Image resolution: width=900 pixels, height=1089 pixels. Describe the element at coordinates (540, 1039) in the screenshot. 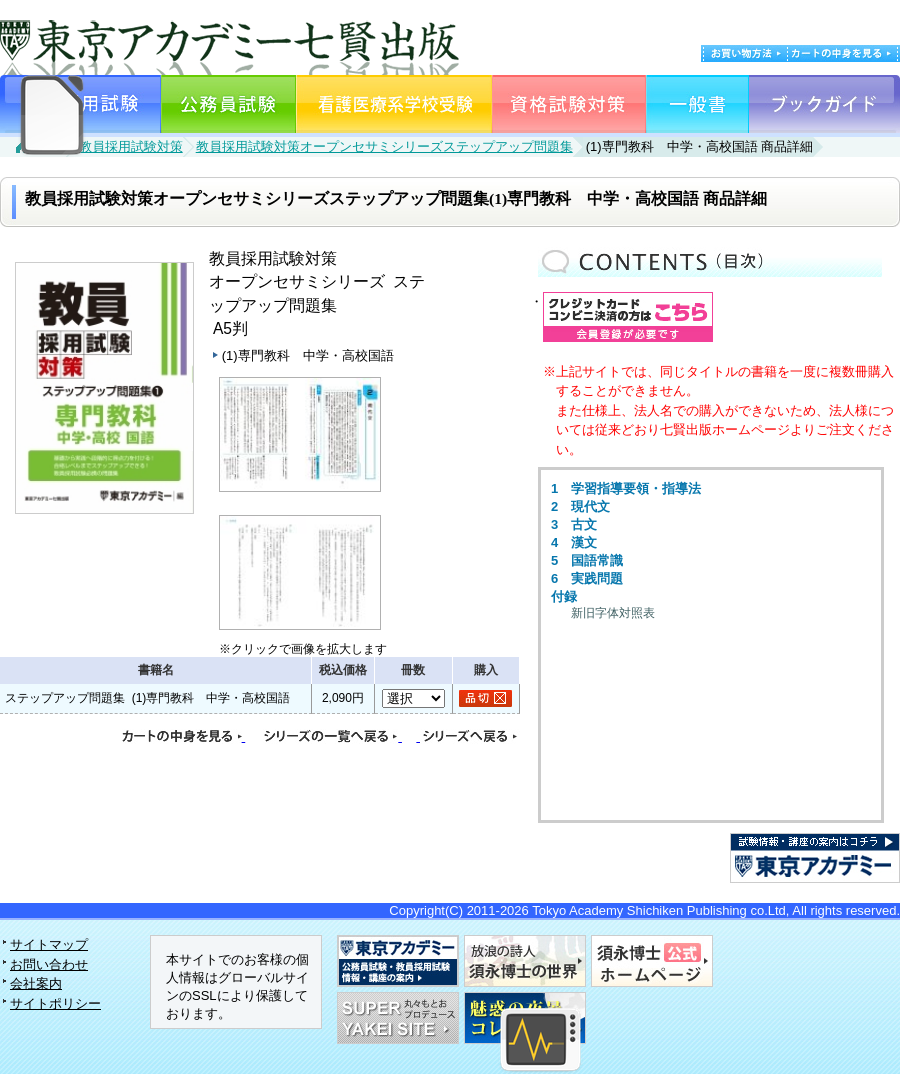

I see `launch htop system monitor application` at that location.